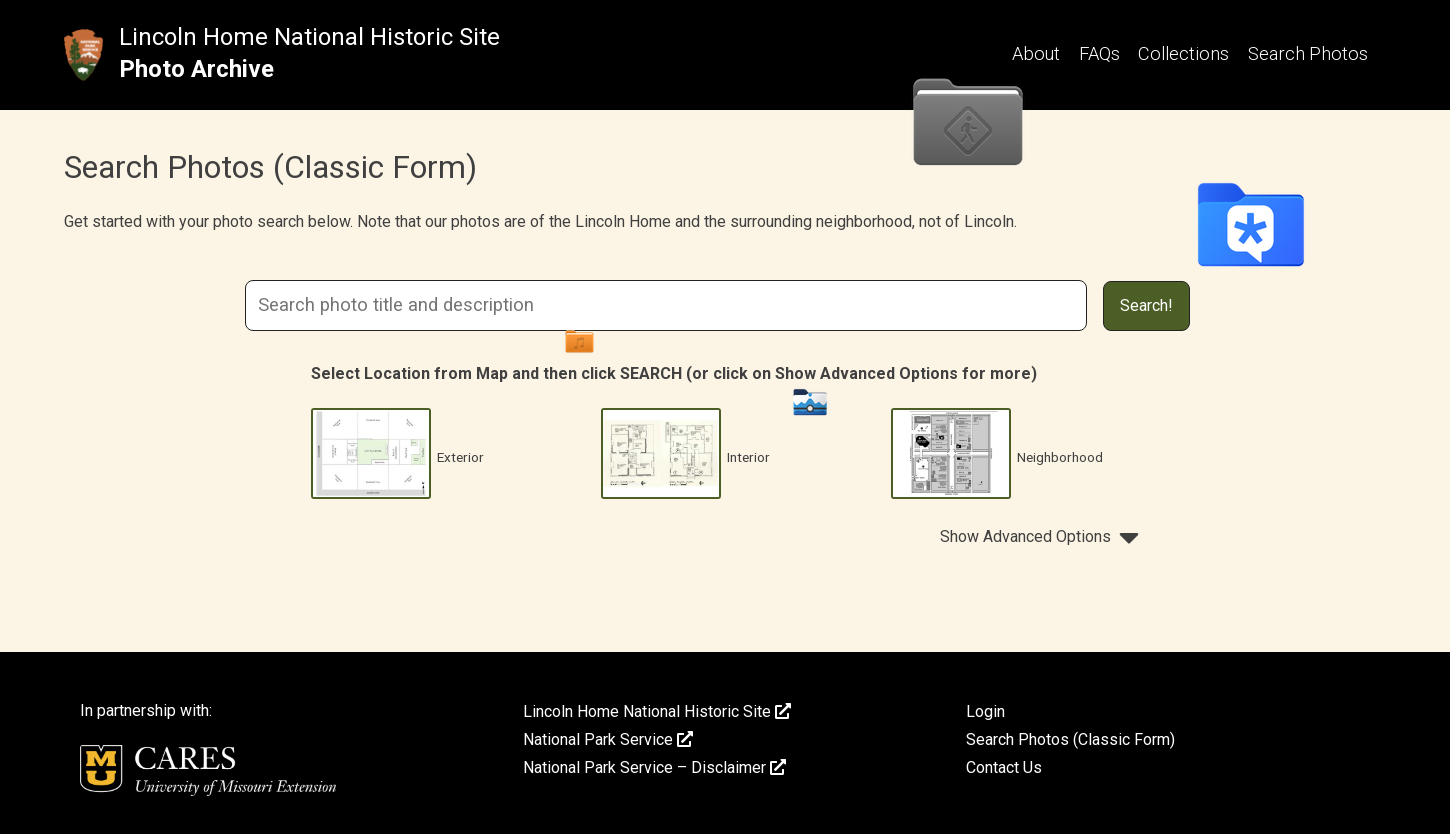 The width and height of the screenshot is (1450, 834). What do you see at coordinates (1250, 227) in the screenshot?
I see `open Tim messaging app folder` at bounding box center [1250, 227].